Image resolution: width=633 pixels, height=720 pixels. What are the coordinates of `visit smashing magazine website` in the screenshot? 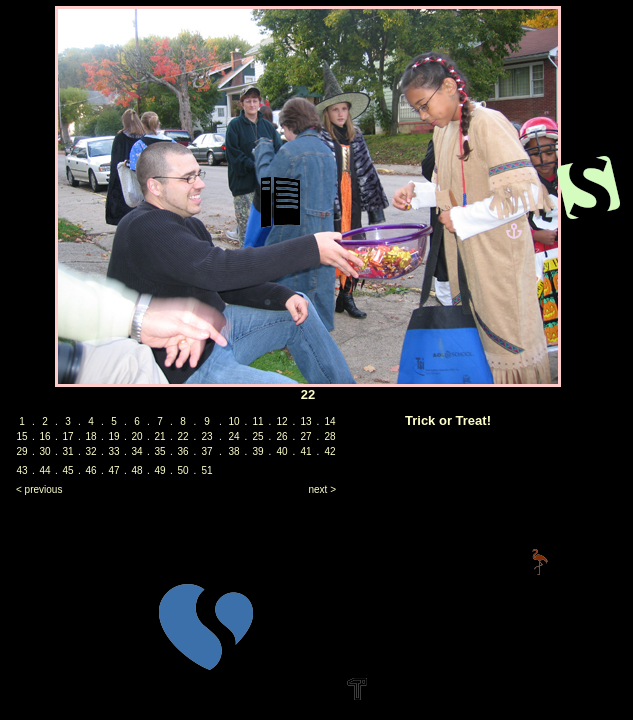 It's located at (588, 187).